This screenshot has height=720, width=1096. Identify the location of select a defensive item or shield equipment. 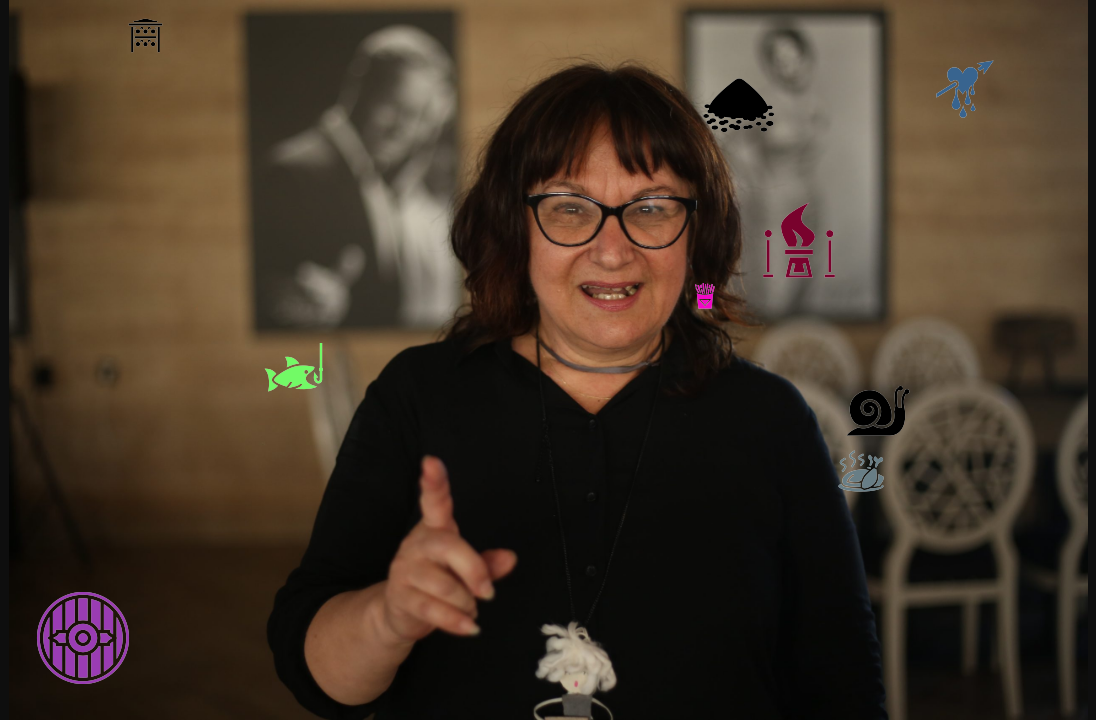
(83, 638).